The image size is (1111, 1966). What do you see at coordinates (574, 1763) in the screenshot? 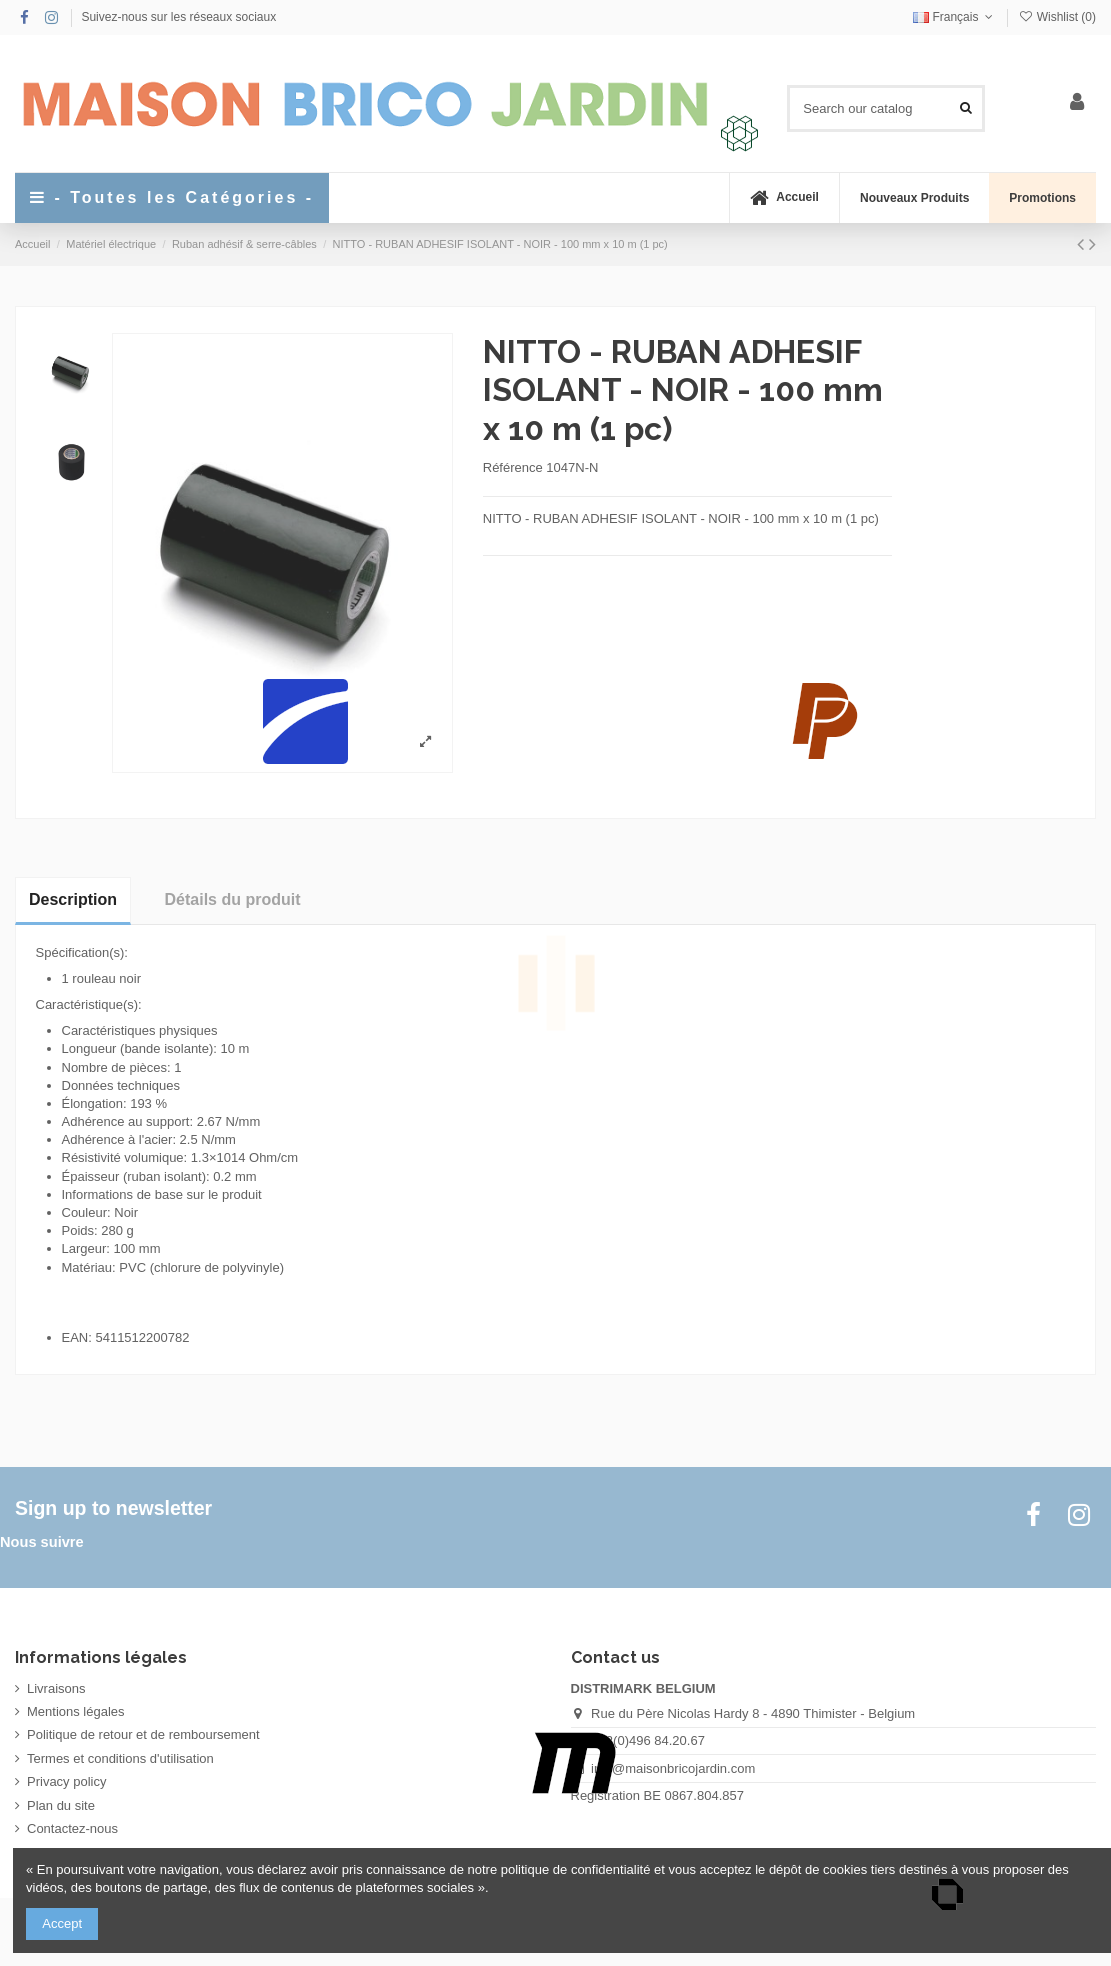
I see `maxcdn logo - content delivery network service` at bounding box center [574, 1763].